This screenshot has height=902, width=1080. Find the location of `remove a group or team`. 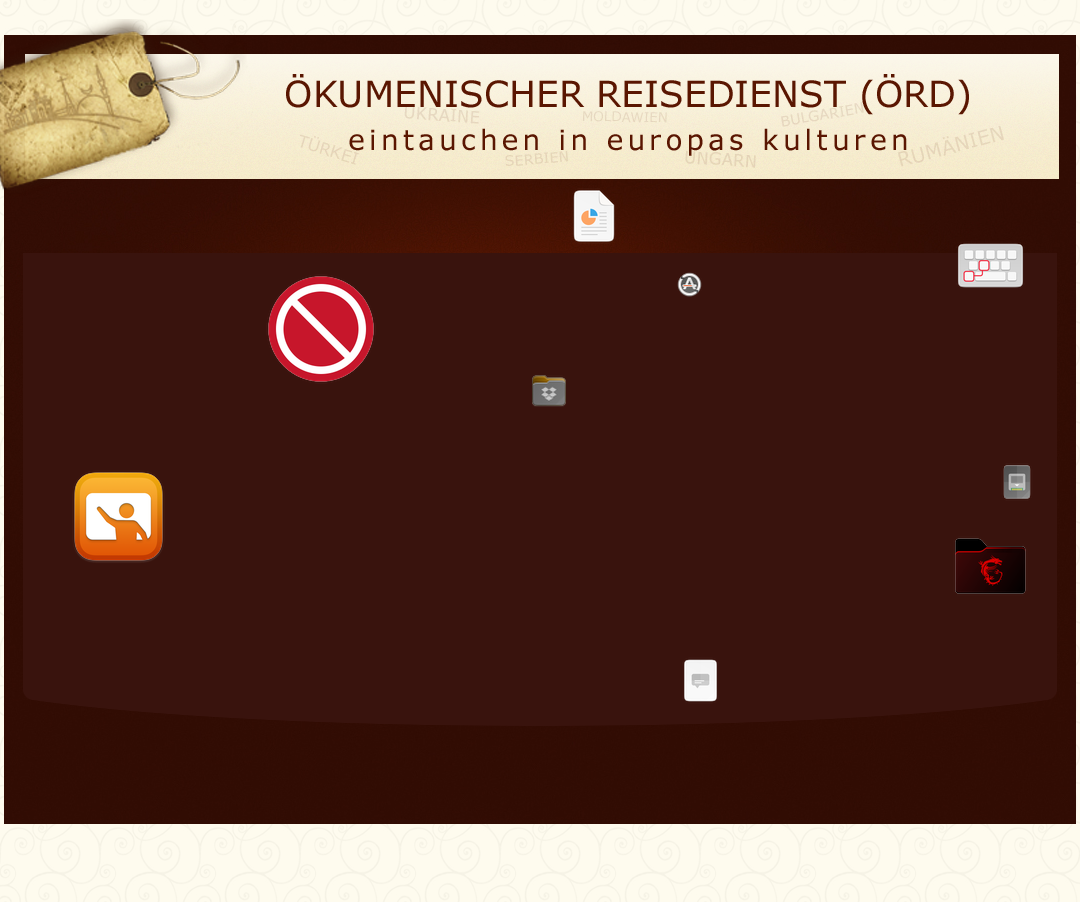

remove a group or team is located at coordinates (321, 329).